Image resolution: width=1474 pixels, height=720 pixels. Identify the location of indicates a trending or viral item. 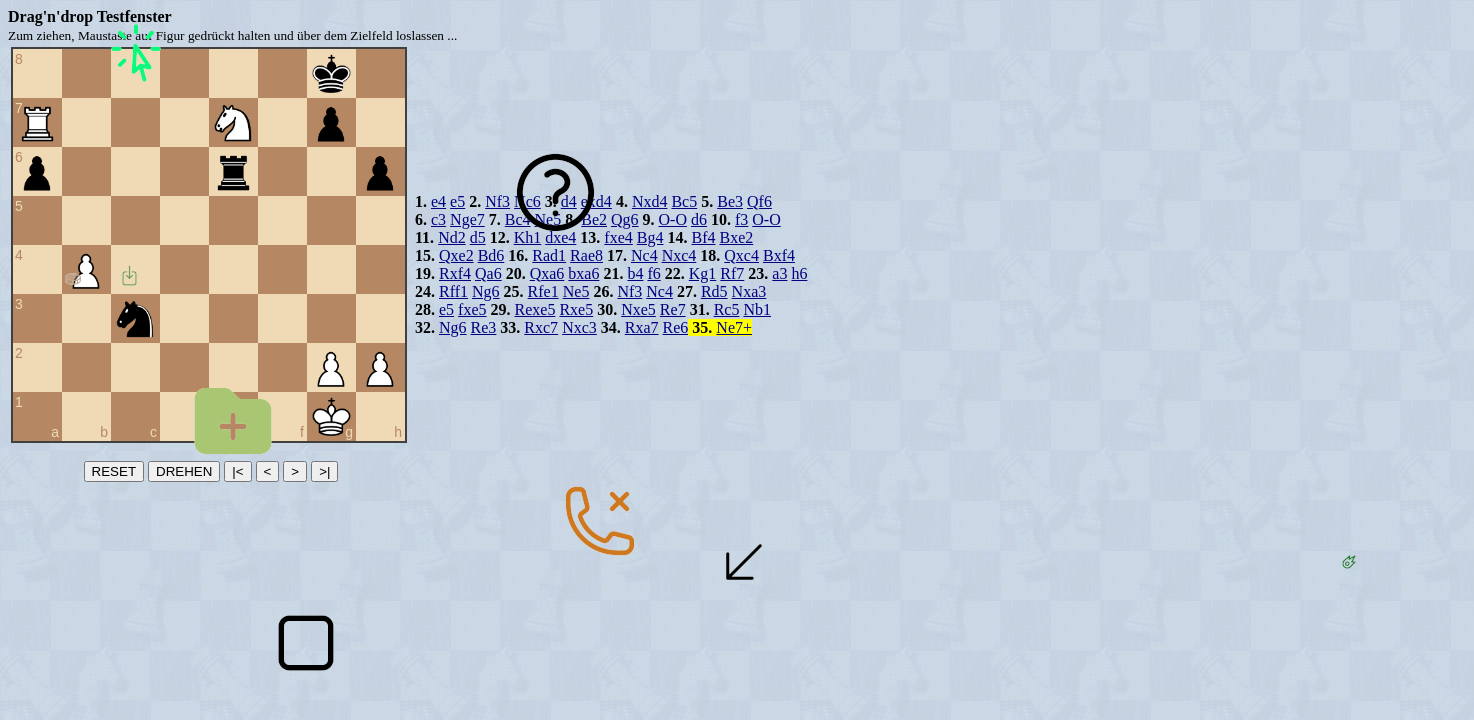
(1349, 562).